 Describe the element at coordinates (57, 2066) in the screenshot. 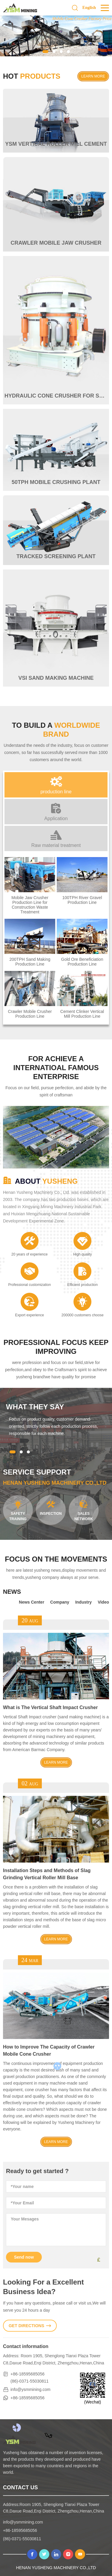

I see `indicates an error or failed action` at that location.